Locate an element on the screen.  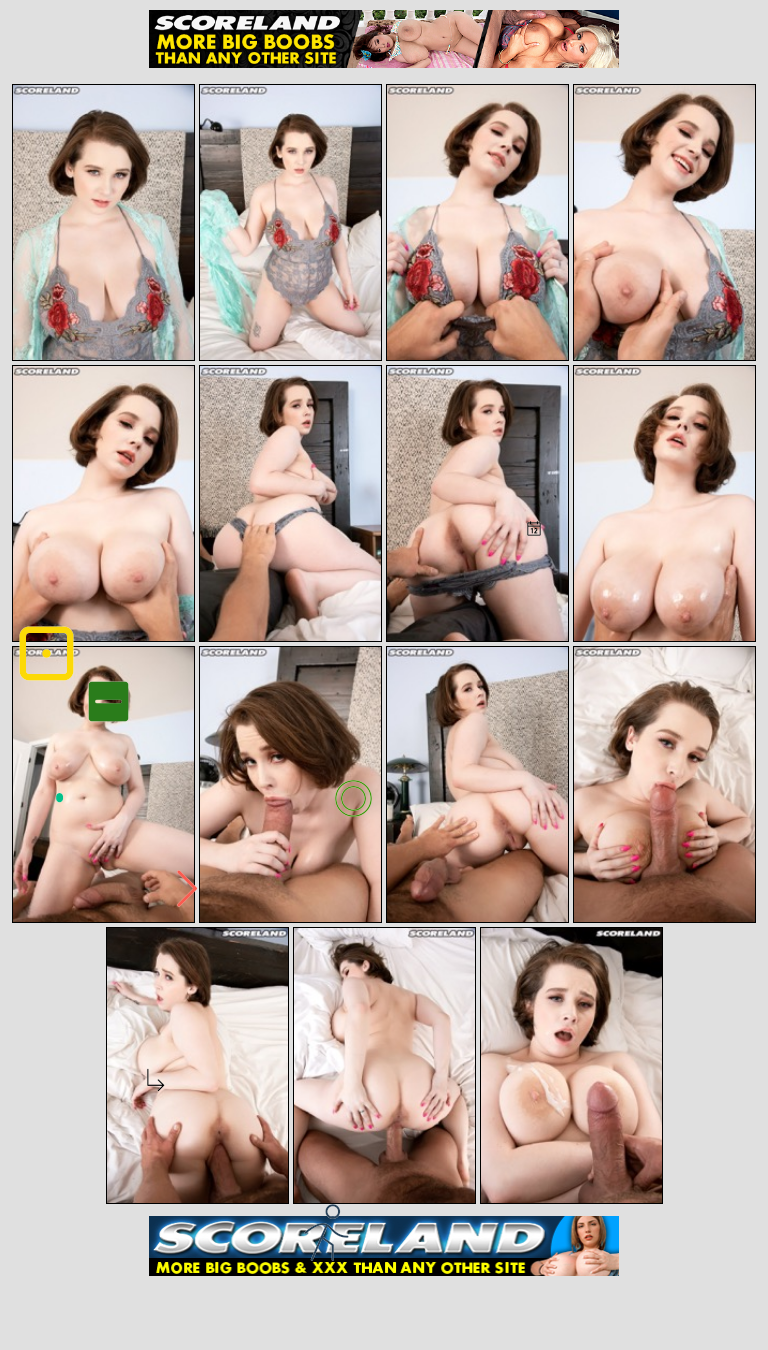
reply to a message or comment is located at coordinates (154, 1080).